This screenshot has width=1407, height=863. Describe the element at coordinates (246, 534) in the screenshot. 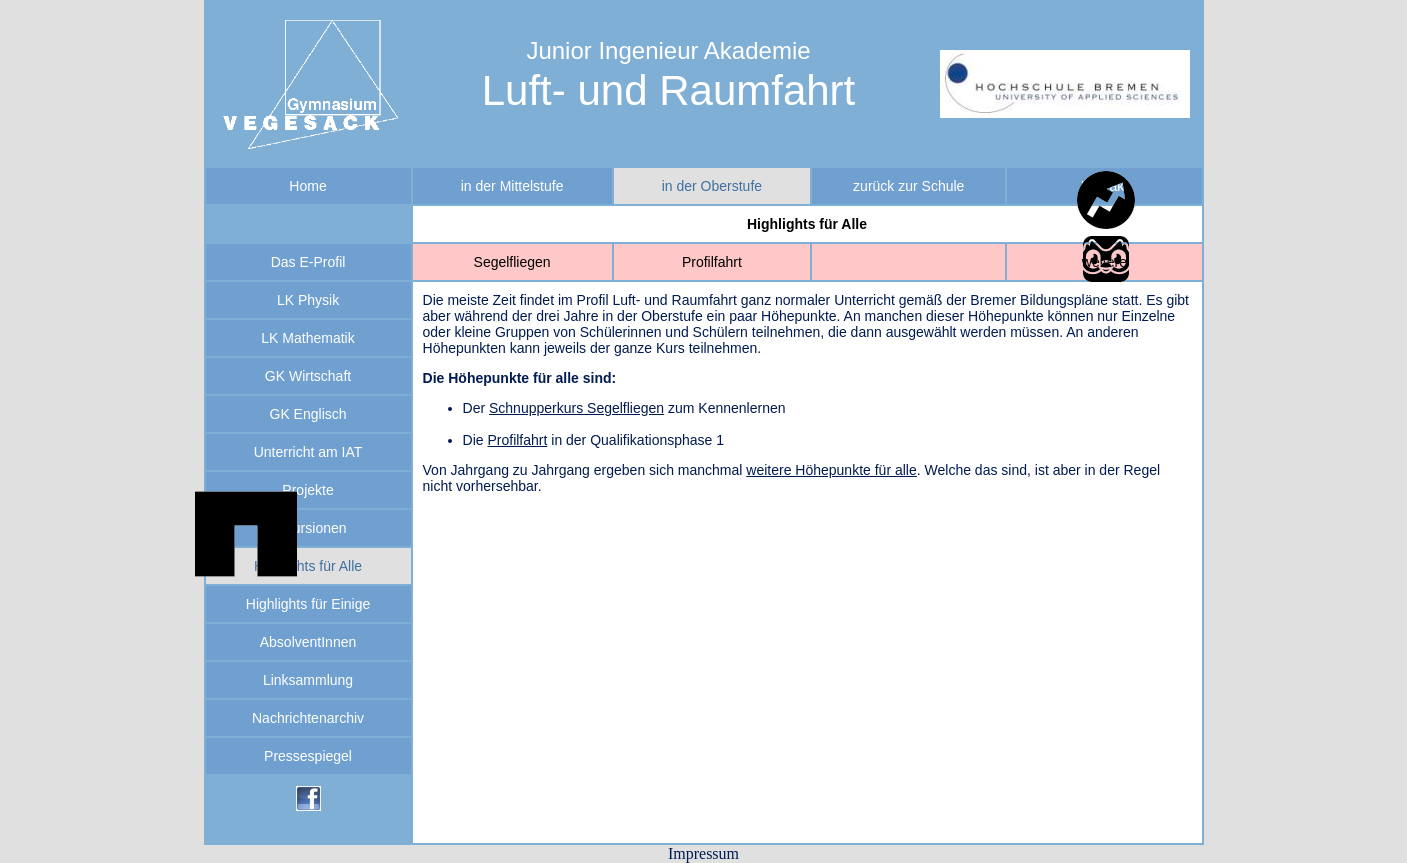

I see `NetApp company logo` at that location.